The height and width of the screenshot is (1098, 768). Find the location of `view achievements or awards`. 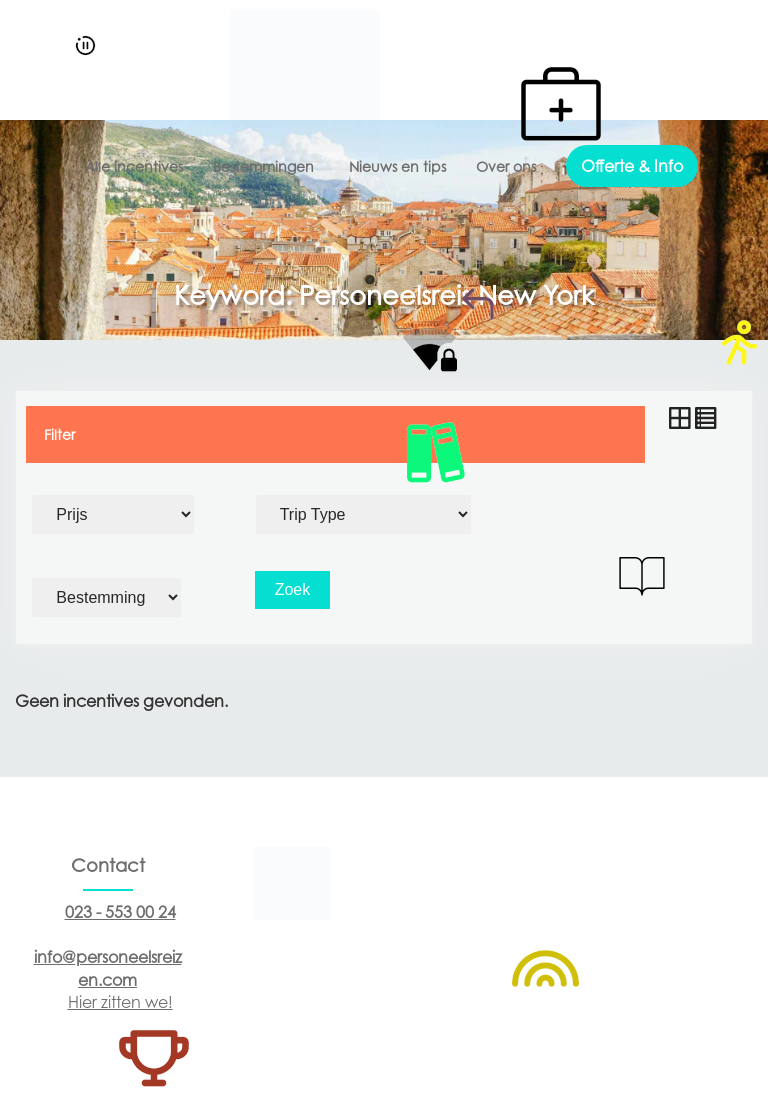

view achievements or awards is located at coordinates (154, 1056).